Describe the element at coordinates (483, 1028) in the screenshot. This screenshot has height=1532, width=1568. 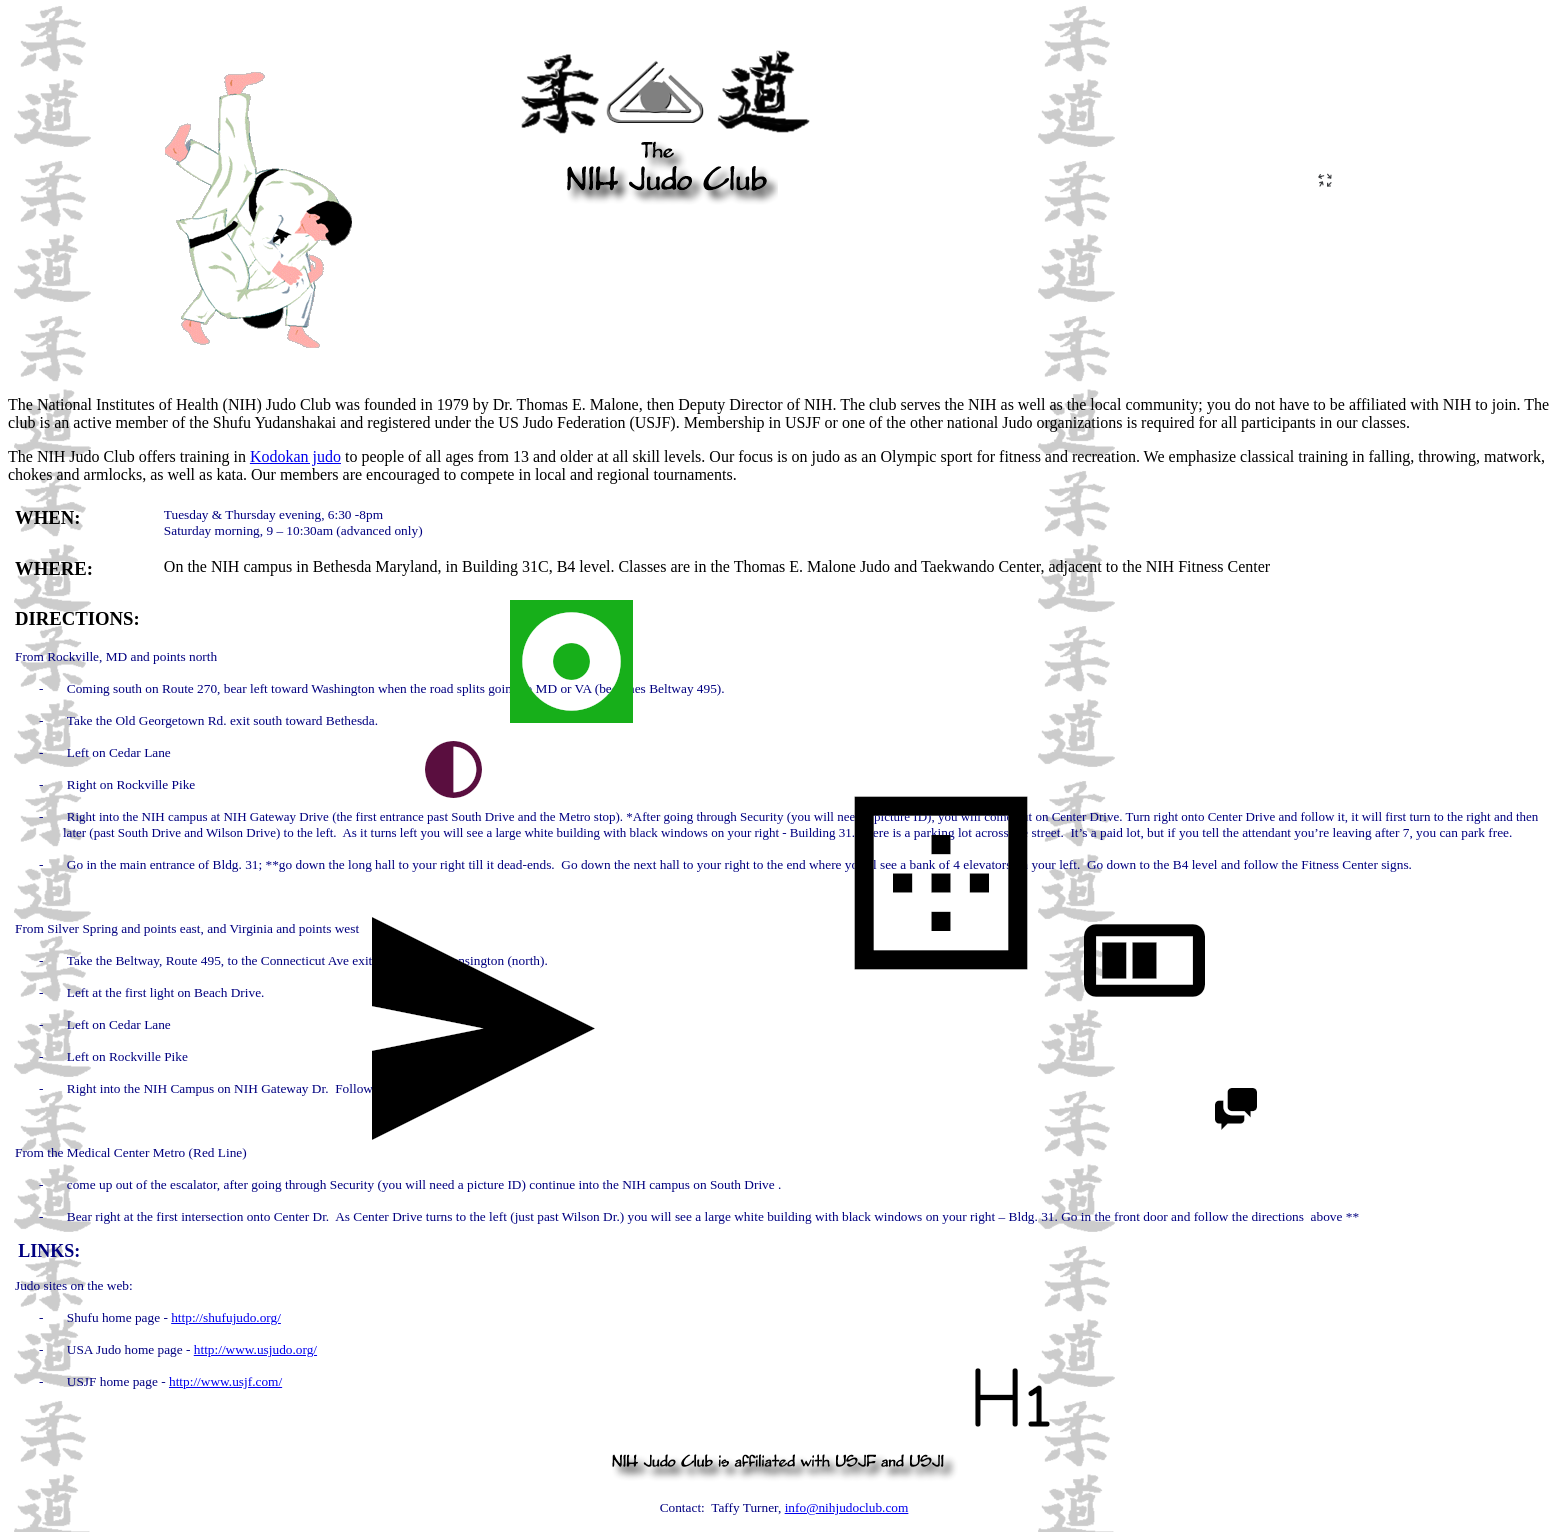
I see `send a message or submit content` at that location.